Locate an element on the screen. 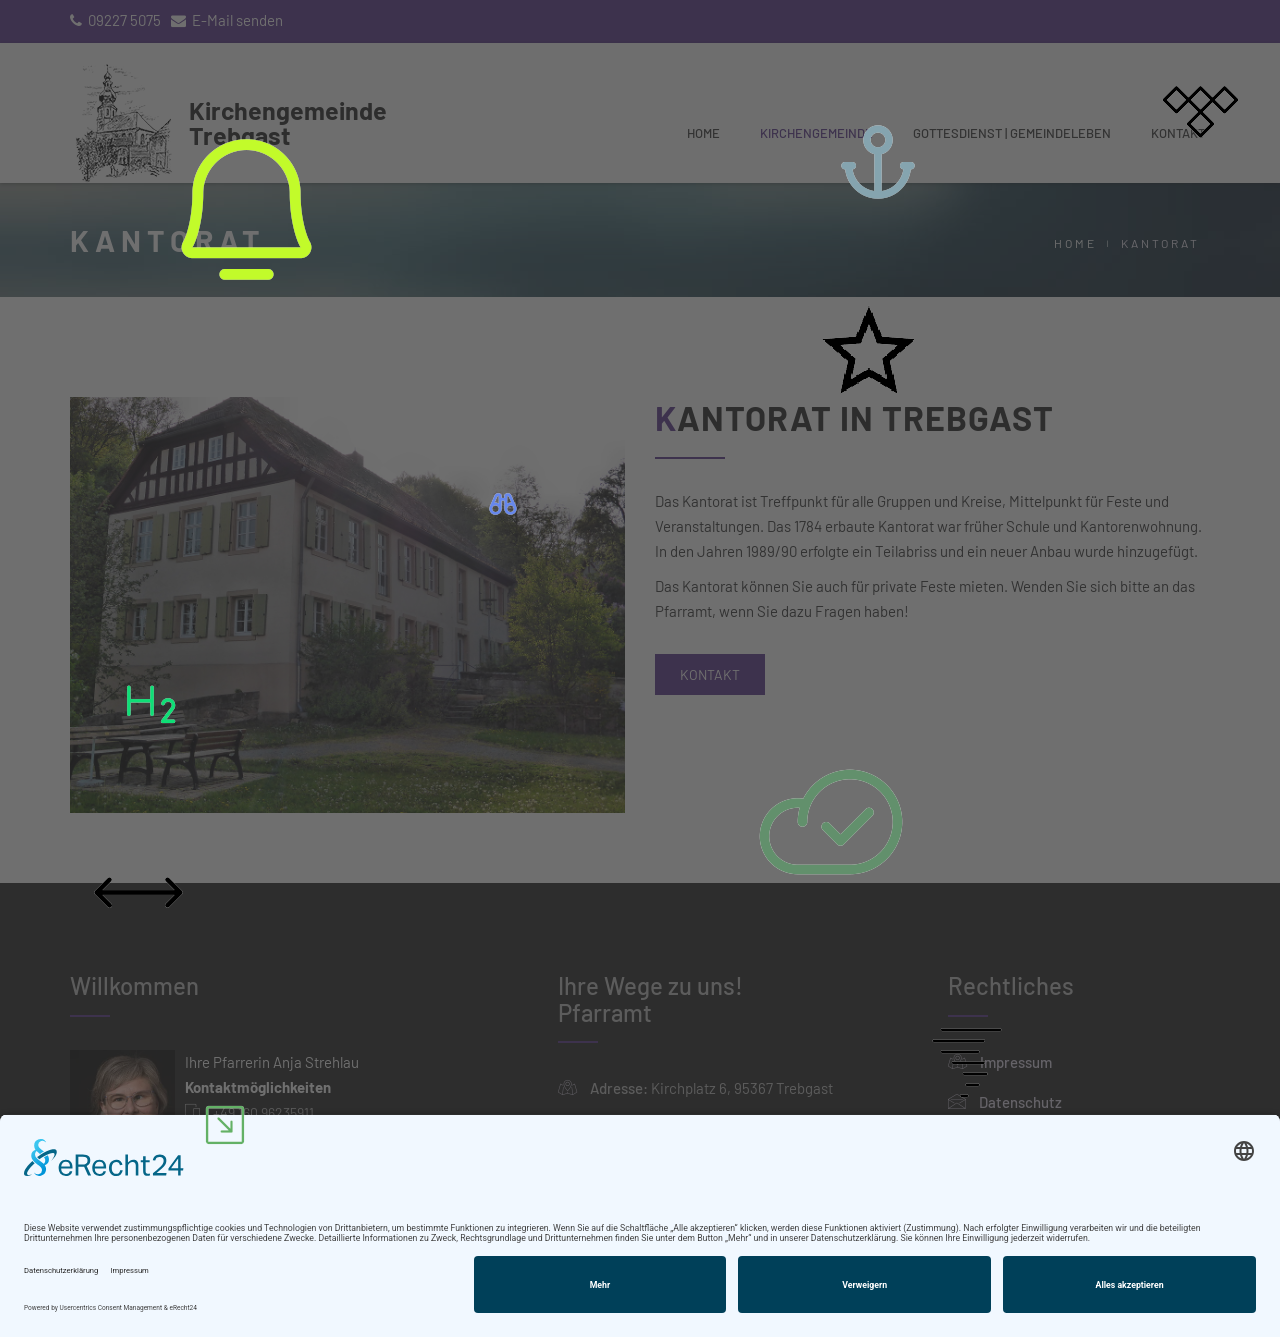  add item to favorites is located at coordinates (869, 352).